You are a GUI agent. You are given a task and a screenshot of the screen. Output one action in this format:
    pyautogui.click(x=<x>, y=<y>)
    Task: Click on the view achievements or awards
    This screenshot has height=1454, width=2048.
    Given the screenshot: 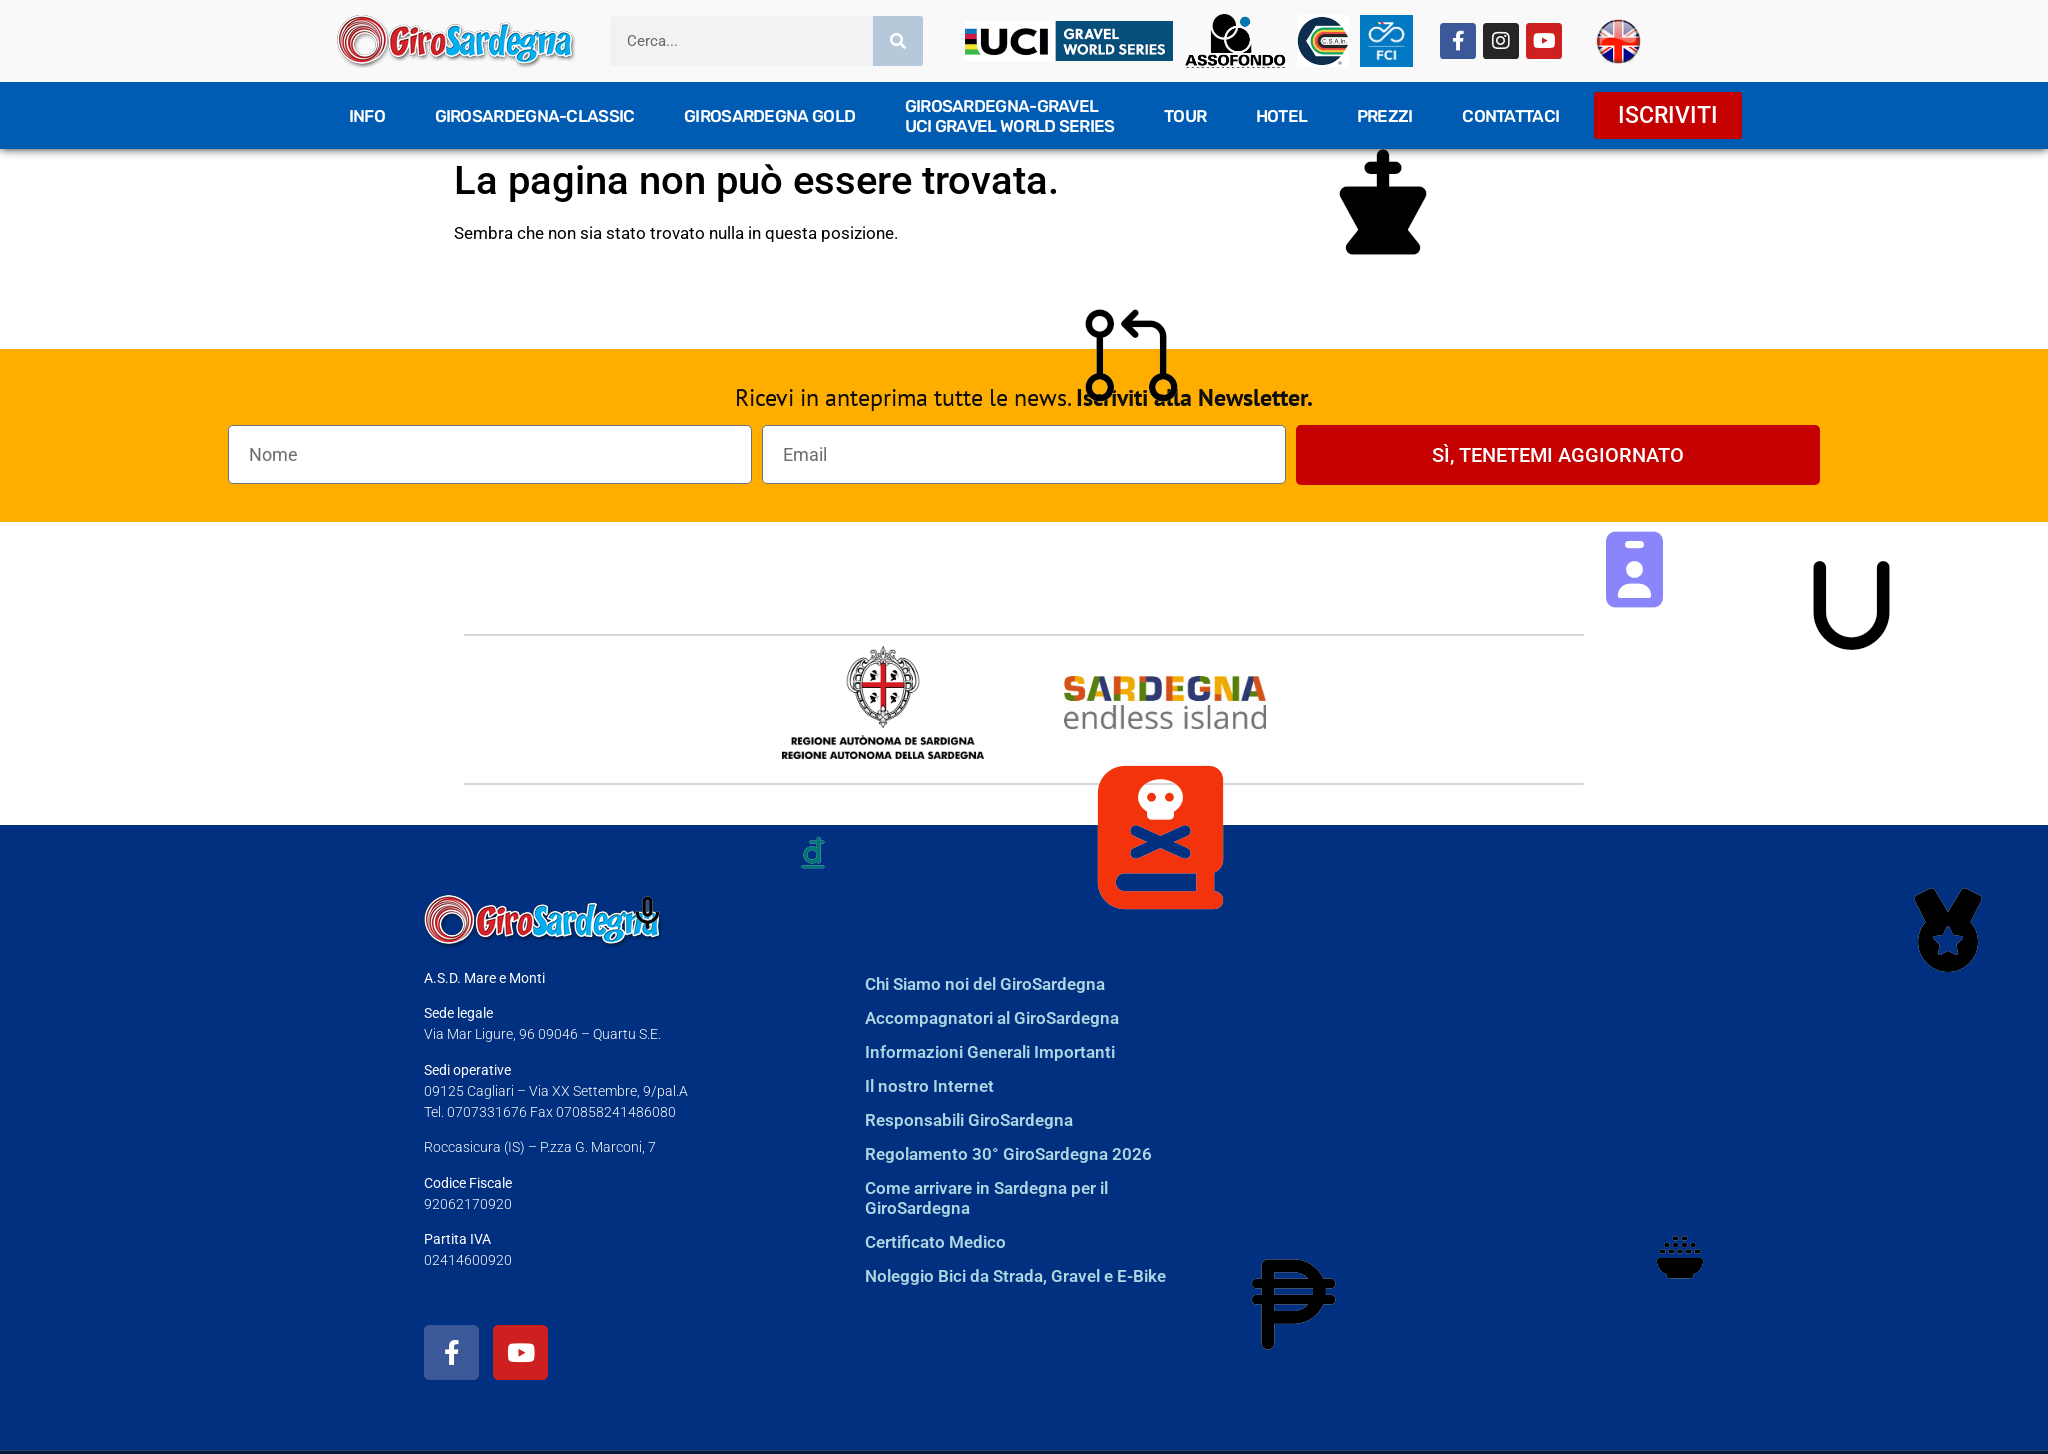 What is the action you would take?
    pyautogui.click(x=1948, y=932)
    